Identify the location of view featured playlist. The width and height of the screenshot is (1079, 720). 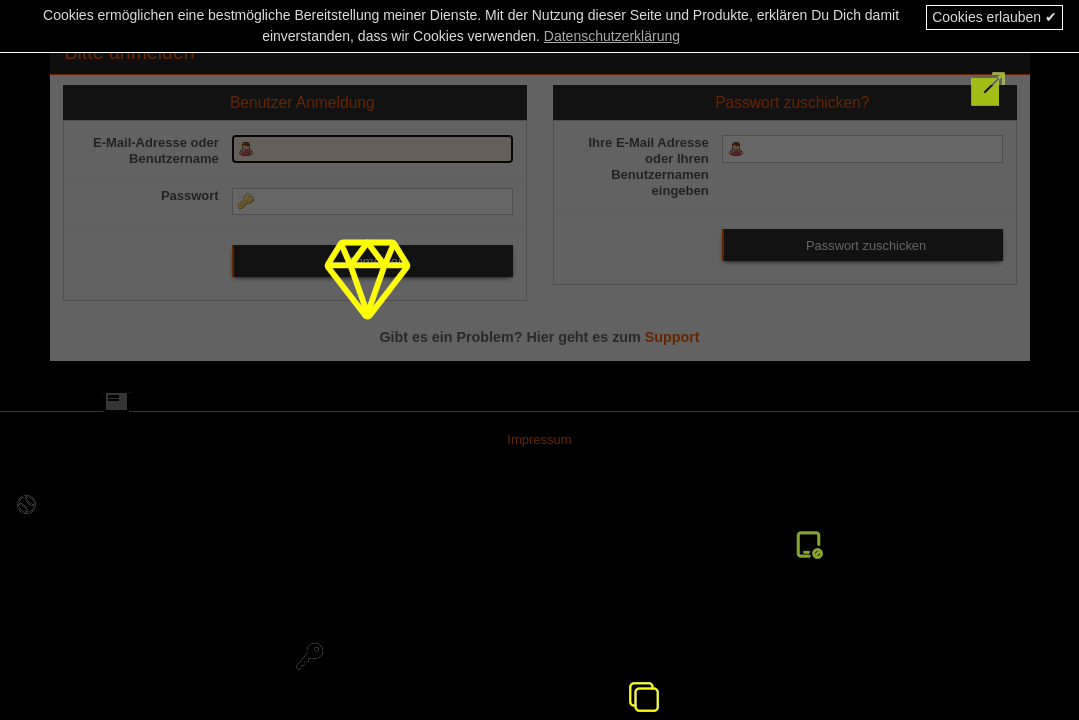
(116, 401).